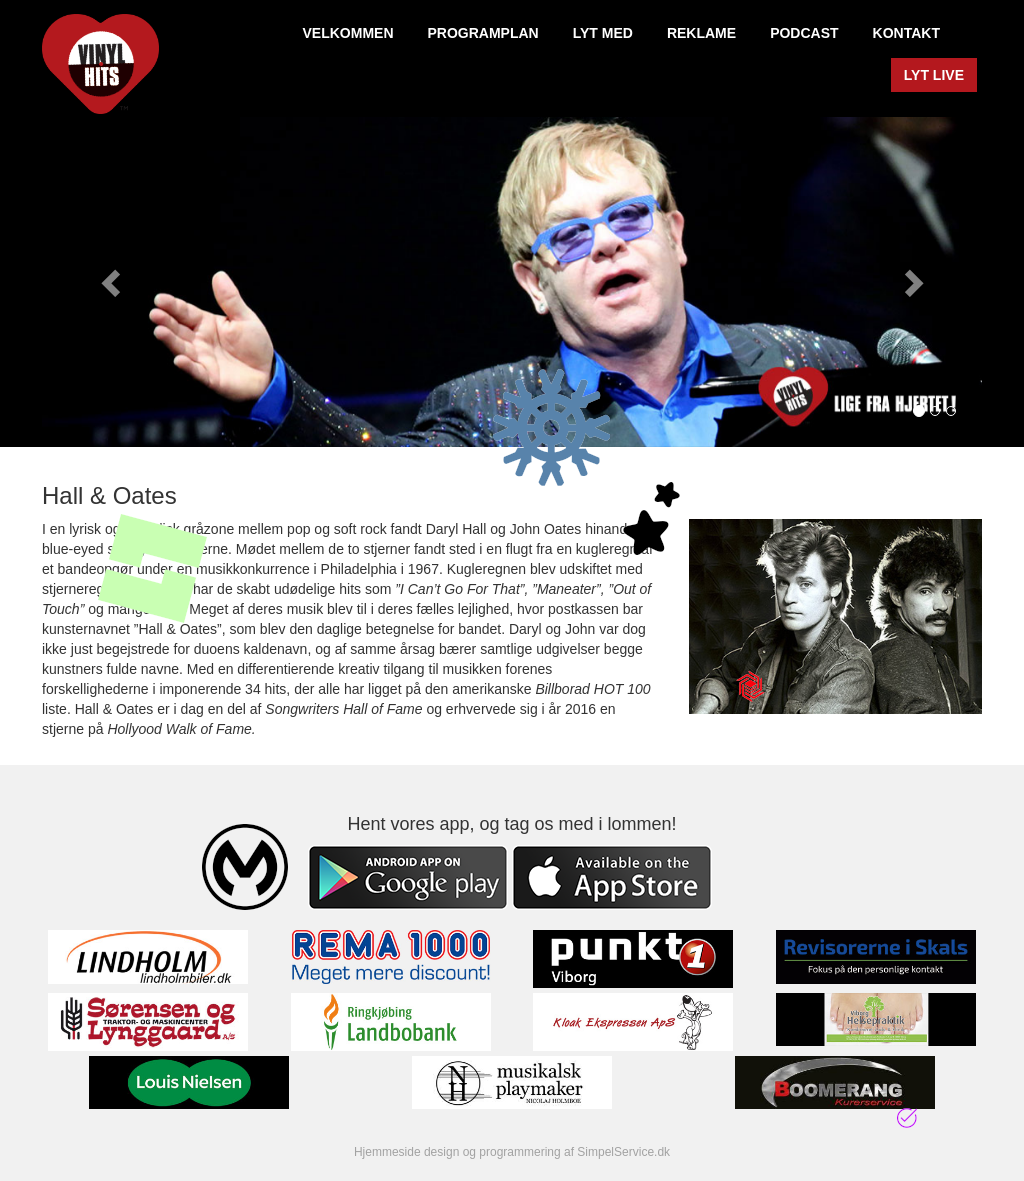 This screenshot has width=1024, height=1181. What do you see at coordinates (245, 867) in the screenshot?
I see `mulesoft logo` at bounding box center [245, 867].